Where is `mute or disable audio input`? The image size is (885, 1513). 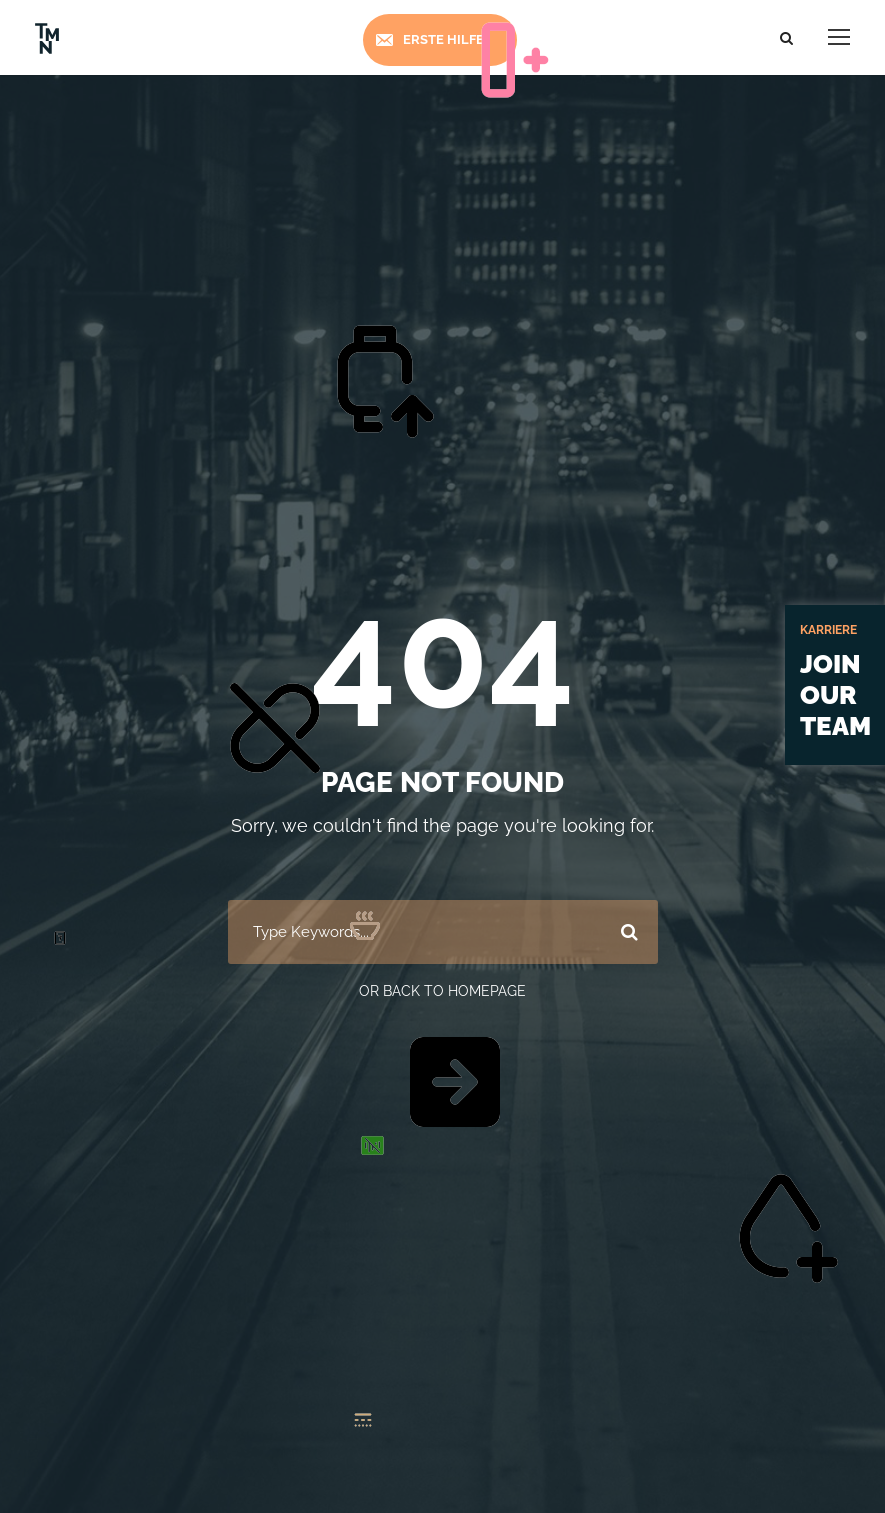 mute or disable audio input is located at coordinates (372, 1145).